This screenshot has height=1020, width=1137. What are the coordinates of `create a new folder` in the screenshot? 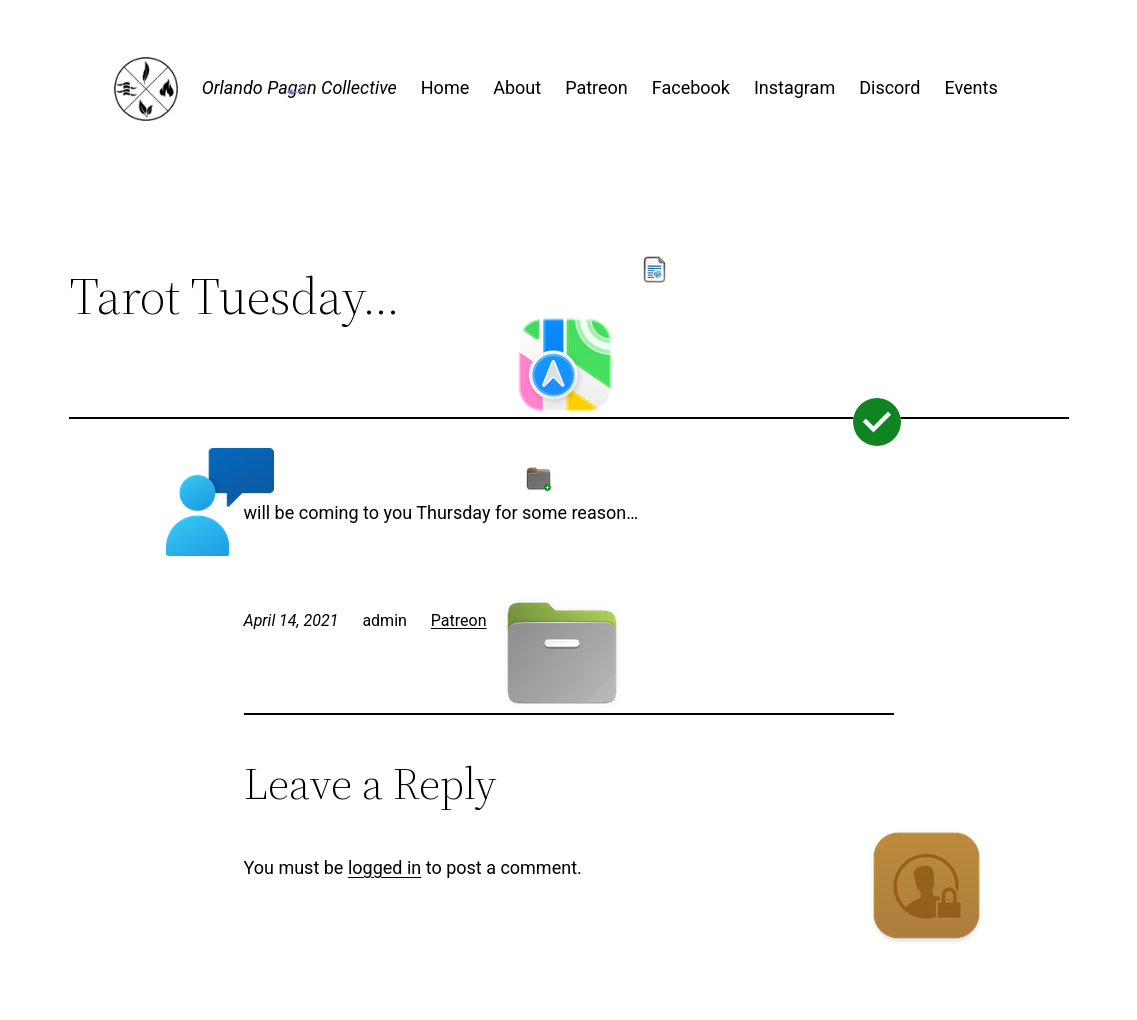 It's located at (538, 478).